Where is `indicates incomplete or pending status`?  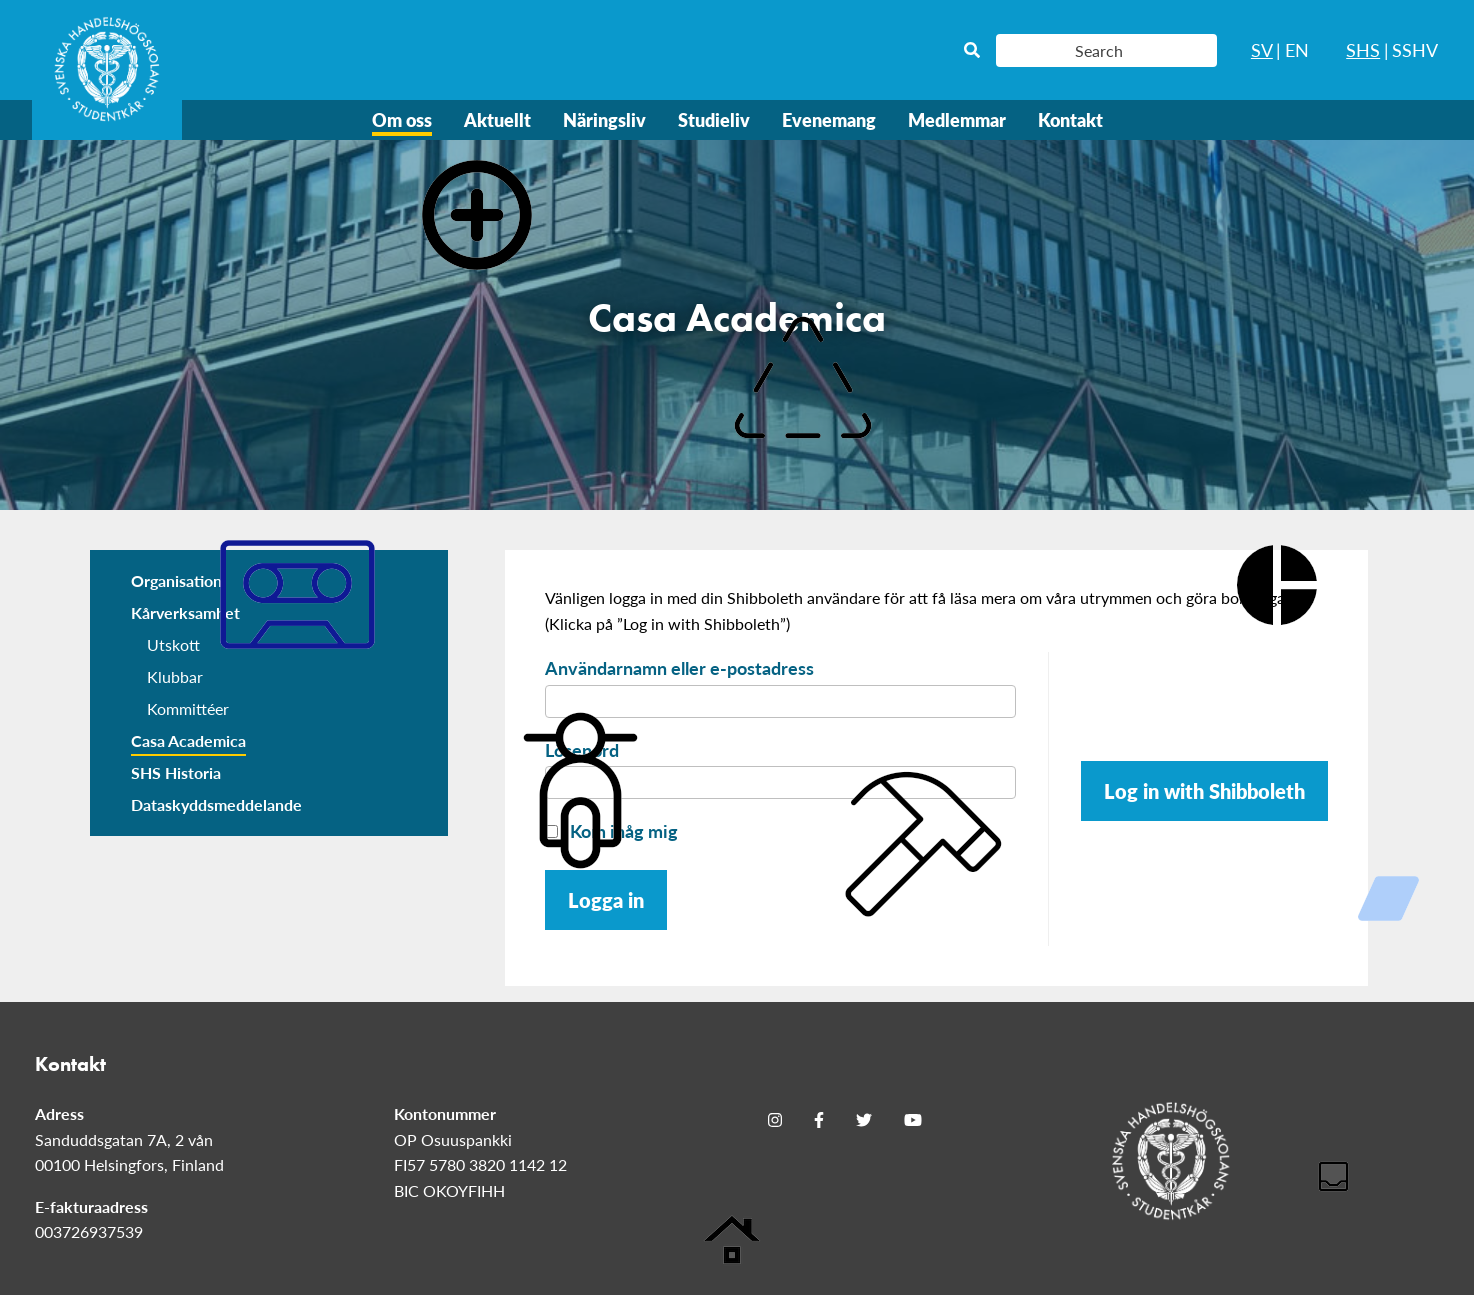 indicates incomplete or pending status is located at coordinates (803, 380).